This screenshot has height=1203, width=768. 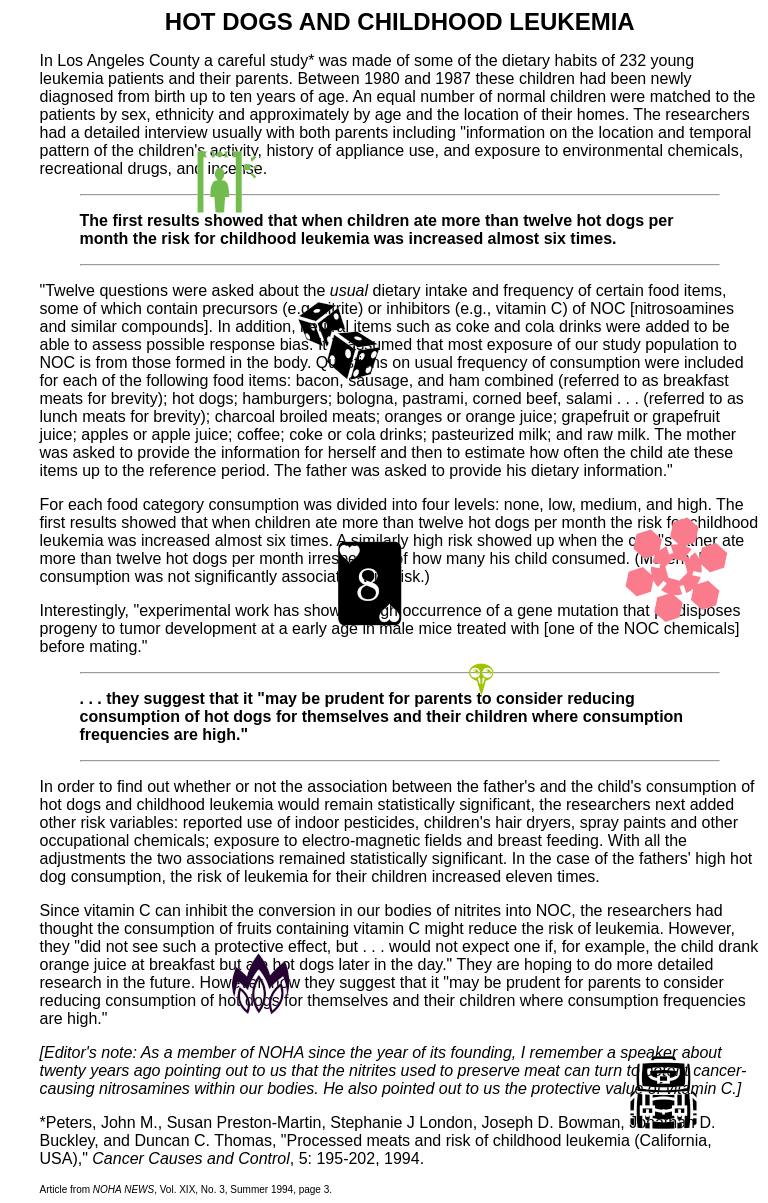 What do you see at coordinates (260, 983) in the screenshot?
I see `access pet-related features or settings` at bounding box center [260, 983].